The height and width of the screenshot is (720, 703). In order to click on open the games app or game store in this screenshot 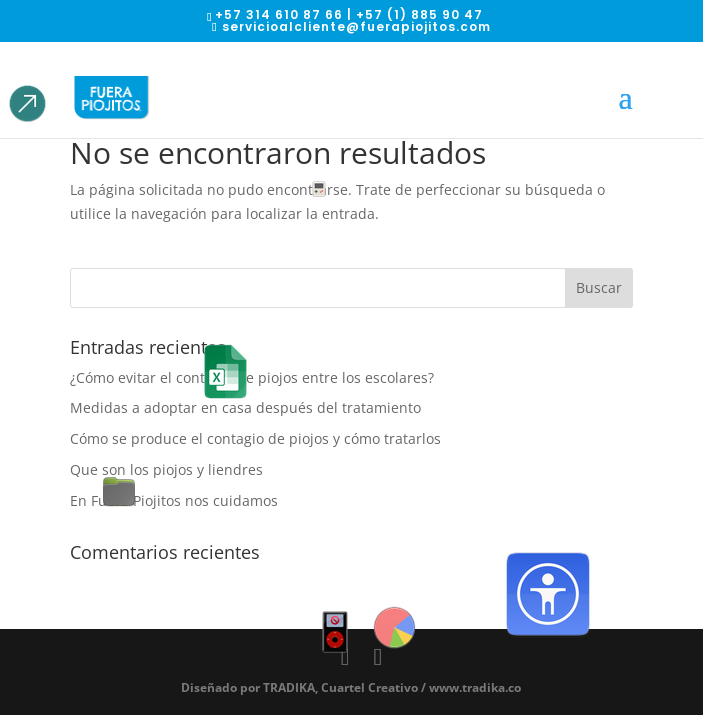, I will do `click(319, 189)`.